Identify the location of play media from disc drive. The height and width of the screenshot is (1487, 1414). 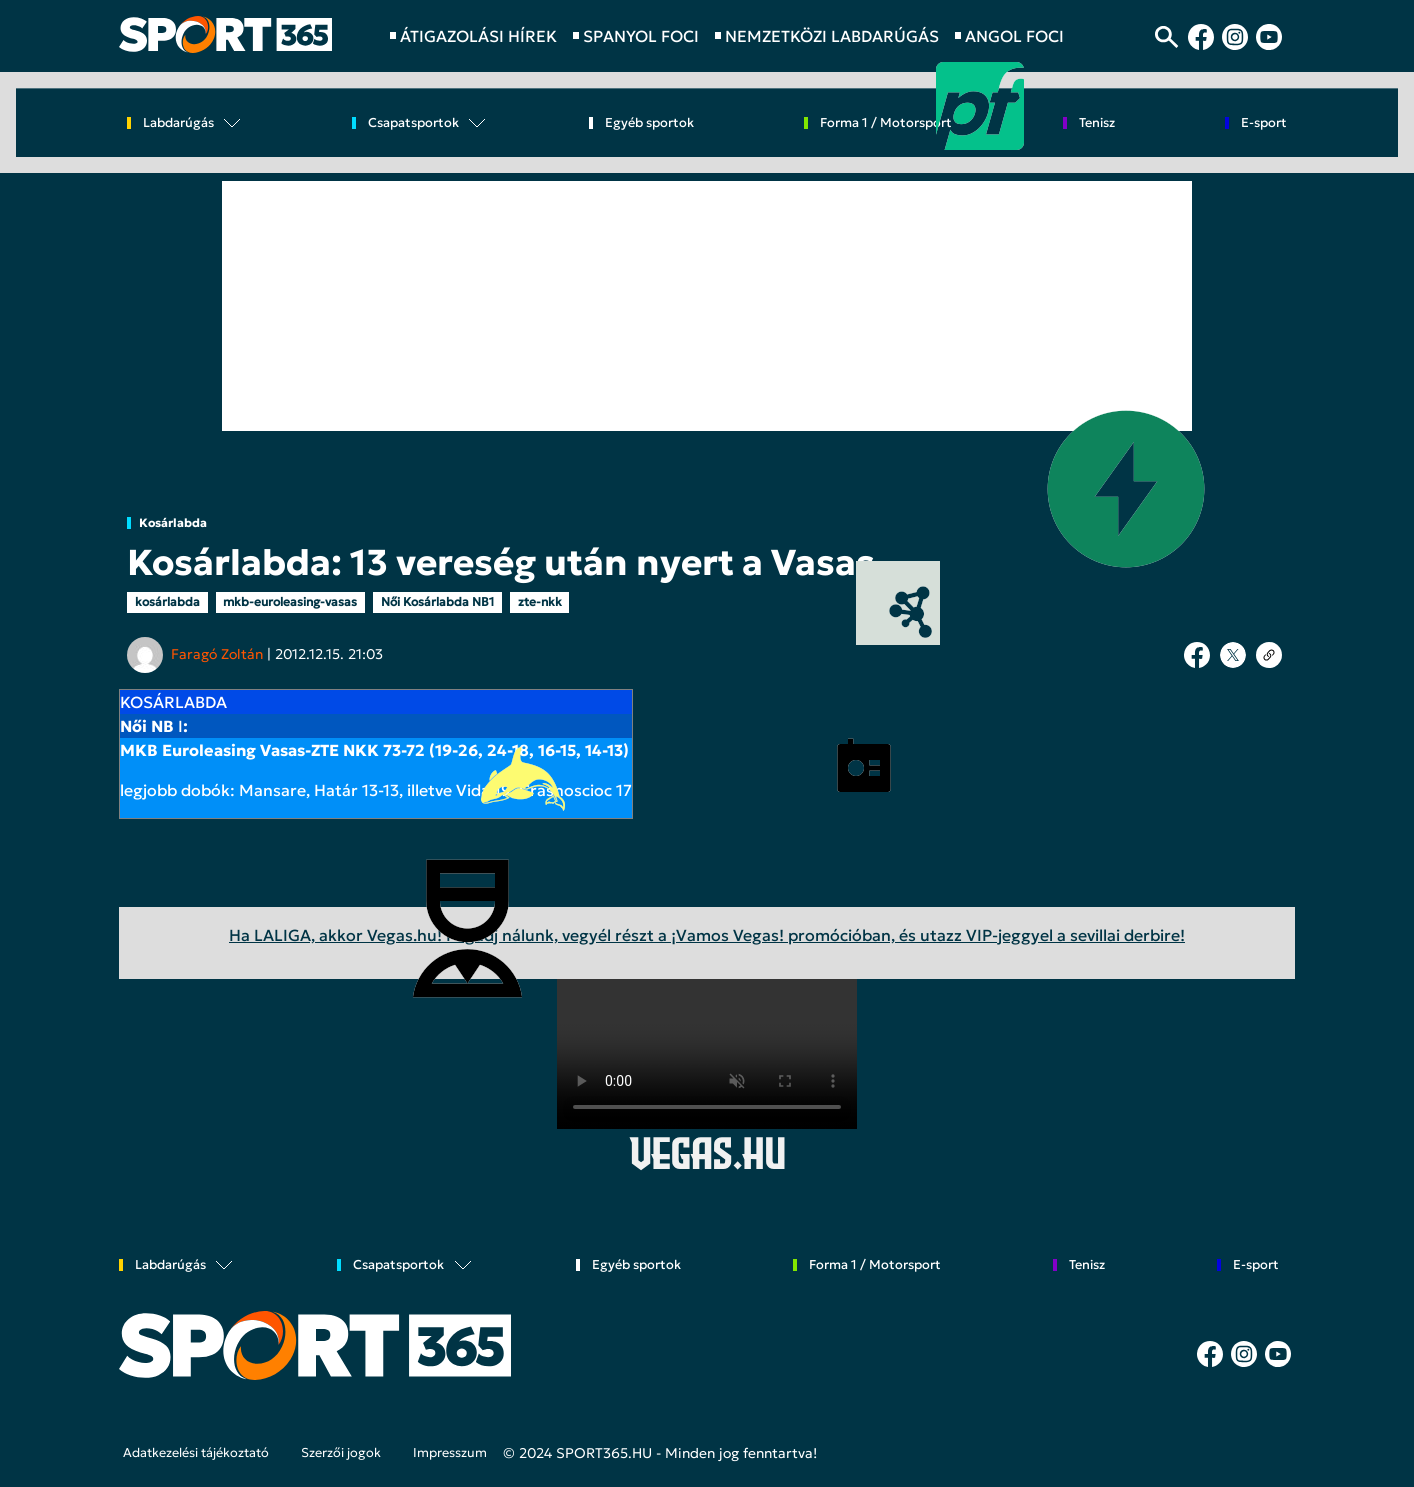
(1126, 489).